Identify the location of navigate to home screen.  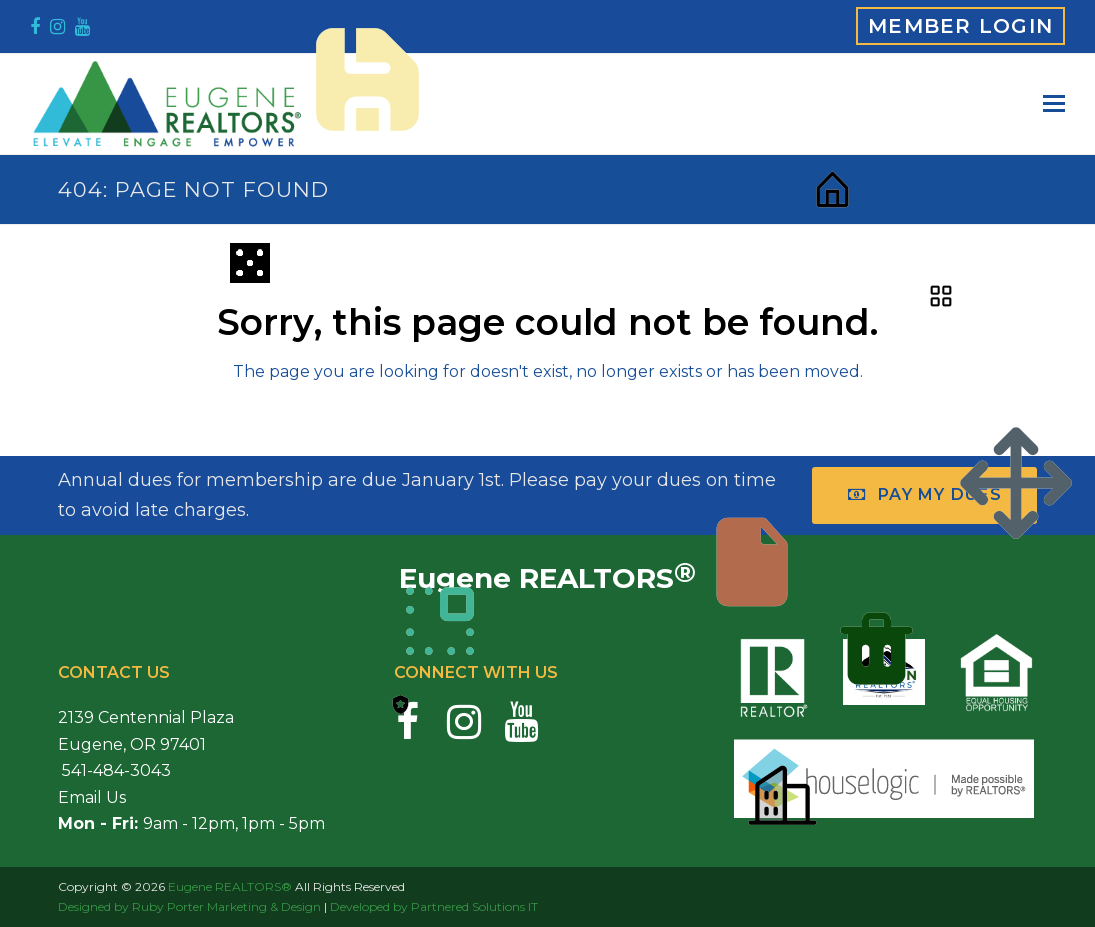
(832, 189).